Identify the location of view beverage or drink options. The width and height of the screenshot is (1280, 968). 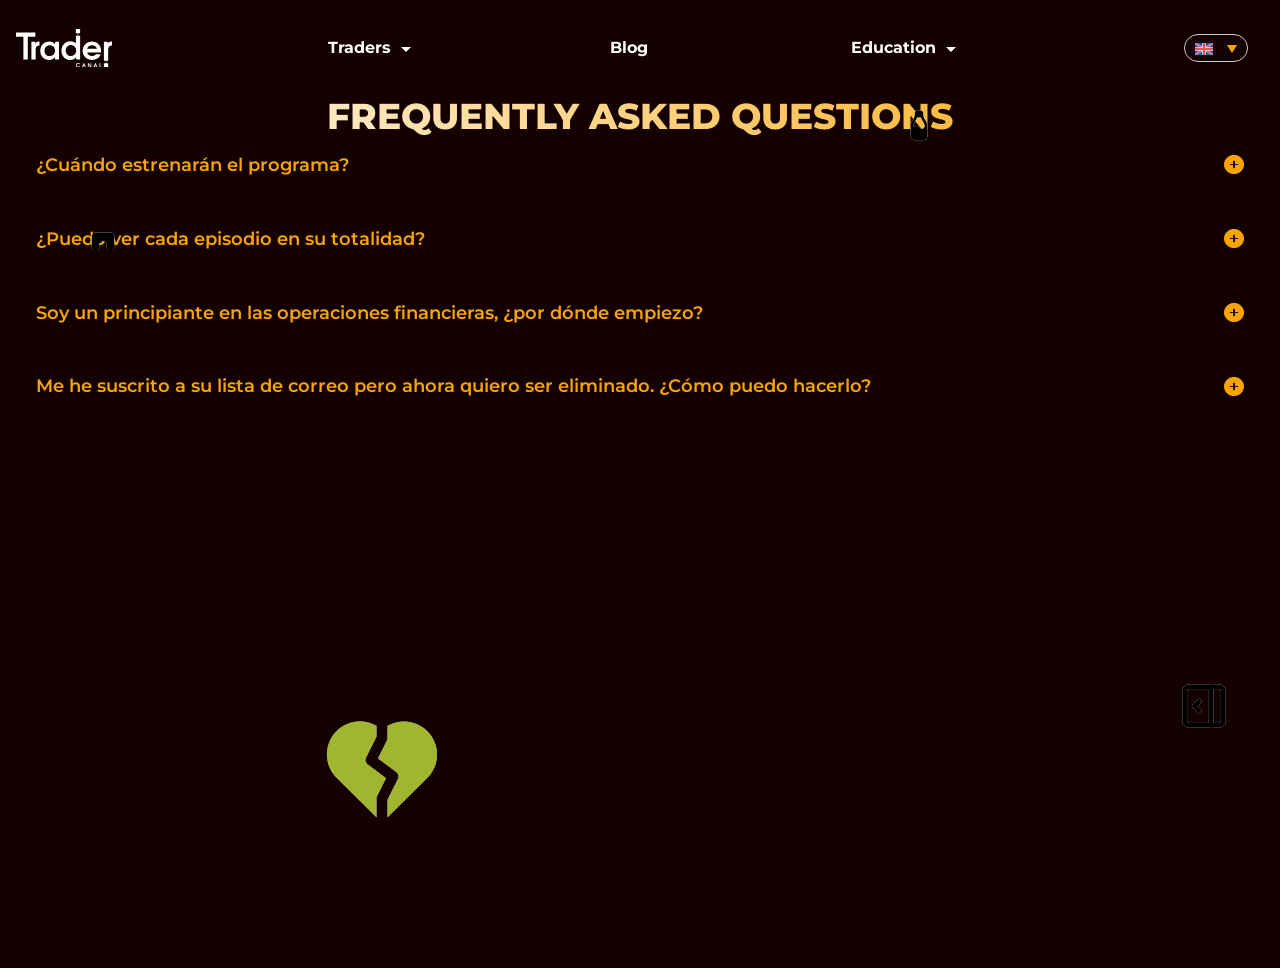
(919, 126).